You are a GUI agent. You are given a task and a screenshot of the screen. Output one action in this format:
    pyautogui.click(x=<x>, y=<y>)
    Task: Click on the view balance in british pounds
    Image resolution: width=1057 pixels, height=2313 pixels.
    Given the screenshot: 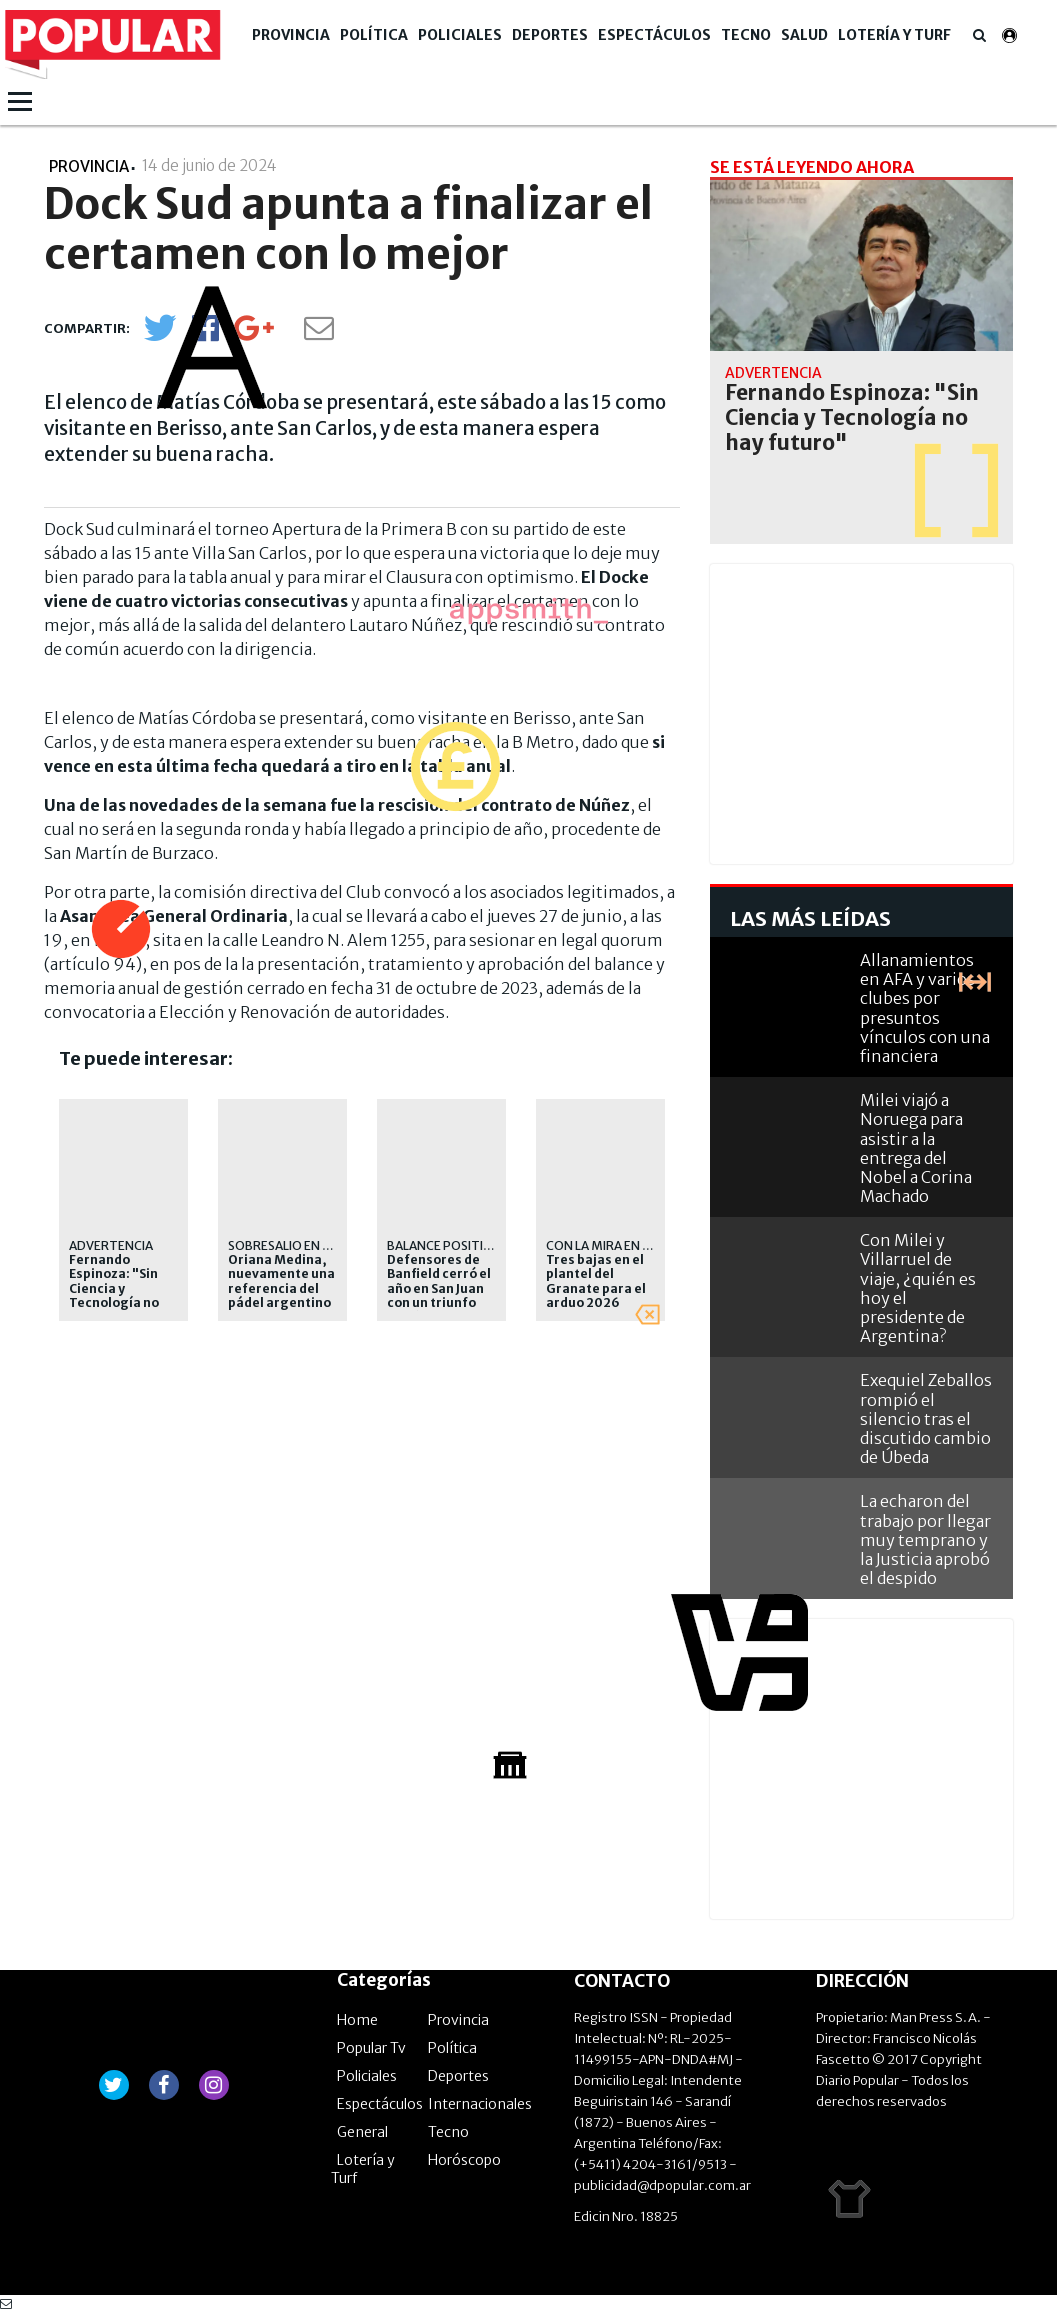 What is the action you would take?
    pyautogui.click(x=455, y=766)
    